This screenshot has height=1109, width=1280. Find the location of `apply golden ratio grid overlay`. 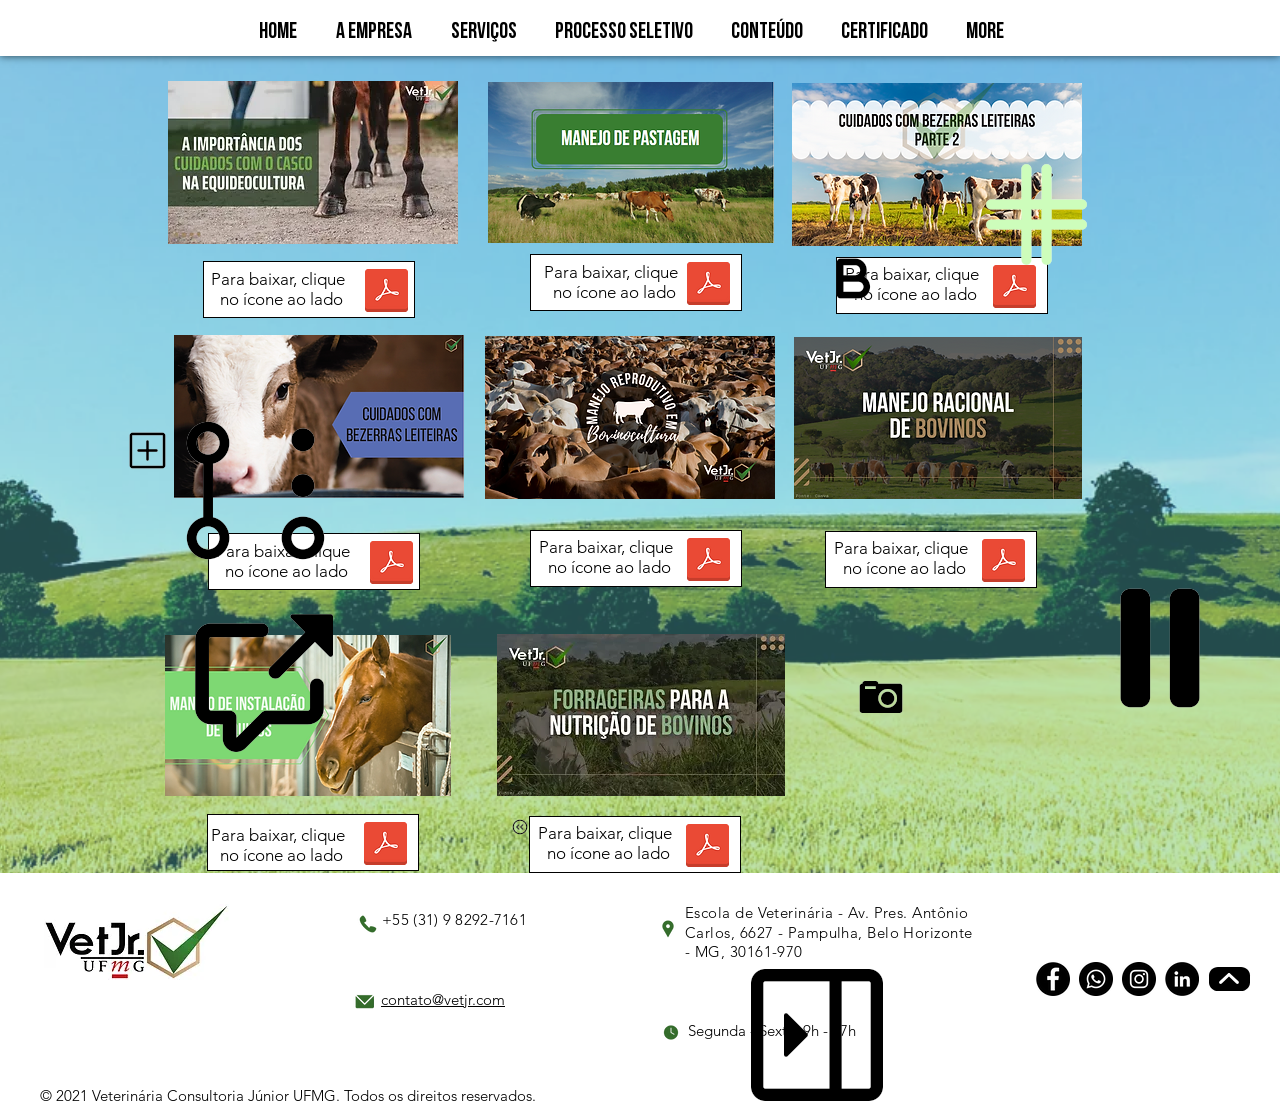

apply golden ratio grid overlay is located at coordinates (1036, 214).